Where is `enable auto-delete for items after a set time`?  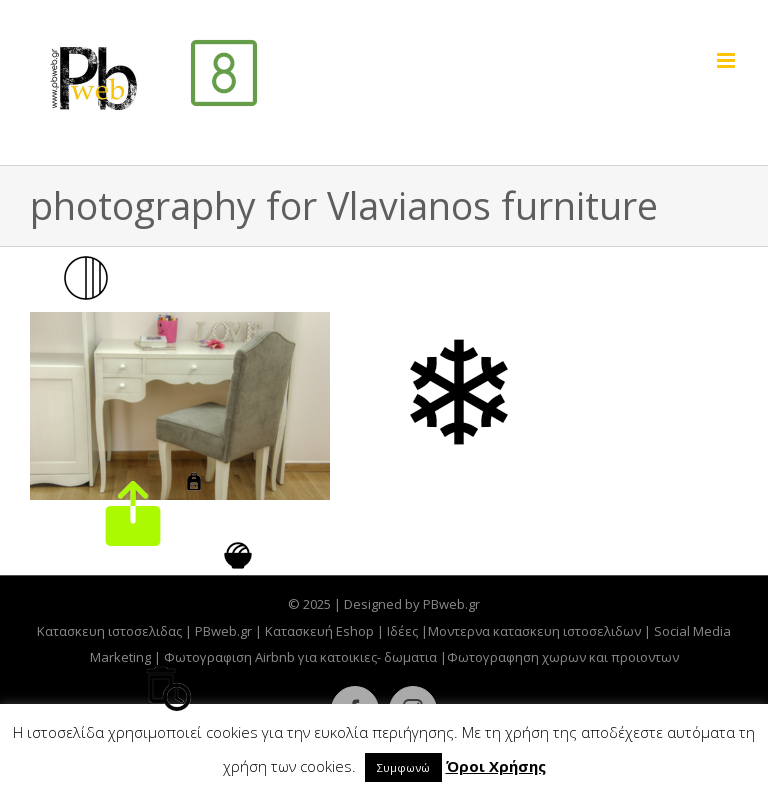 enable auto-delete for items after a set time is located at coordinates (169, 689).